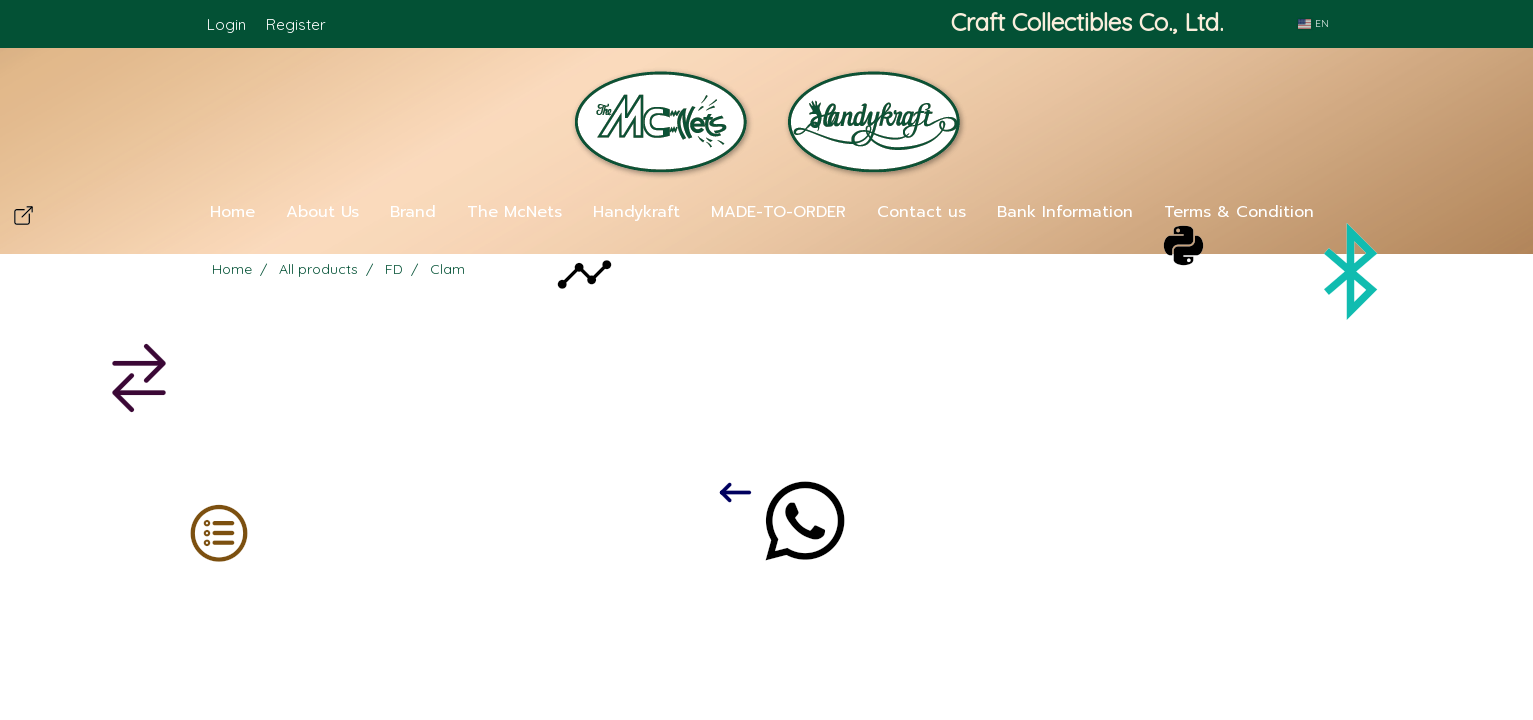 The height and width of the screenshot is (720, 1533). Describe the element at coordinates (805, 521) in the screenshot. I see `open WhatsApp messaging app` at that location.